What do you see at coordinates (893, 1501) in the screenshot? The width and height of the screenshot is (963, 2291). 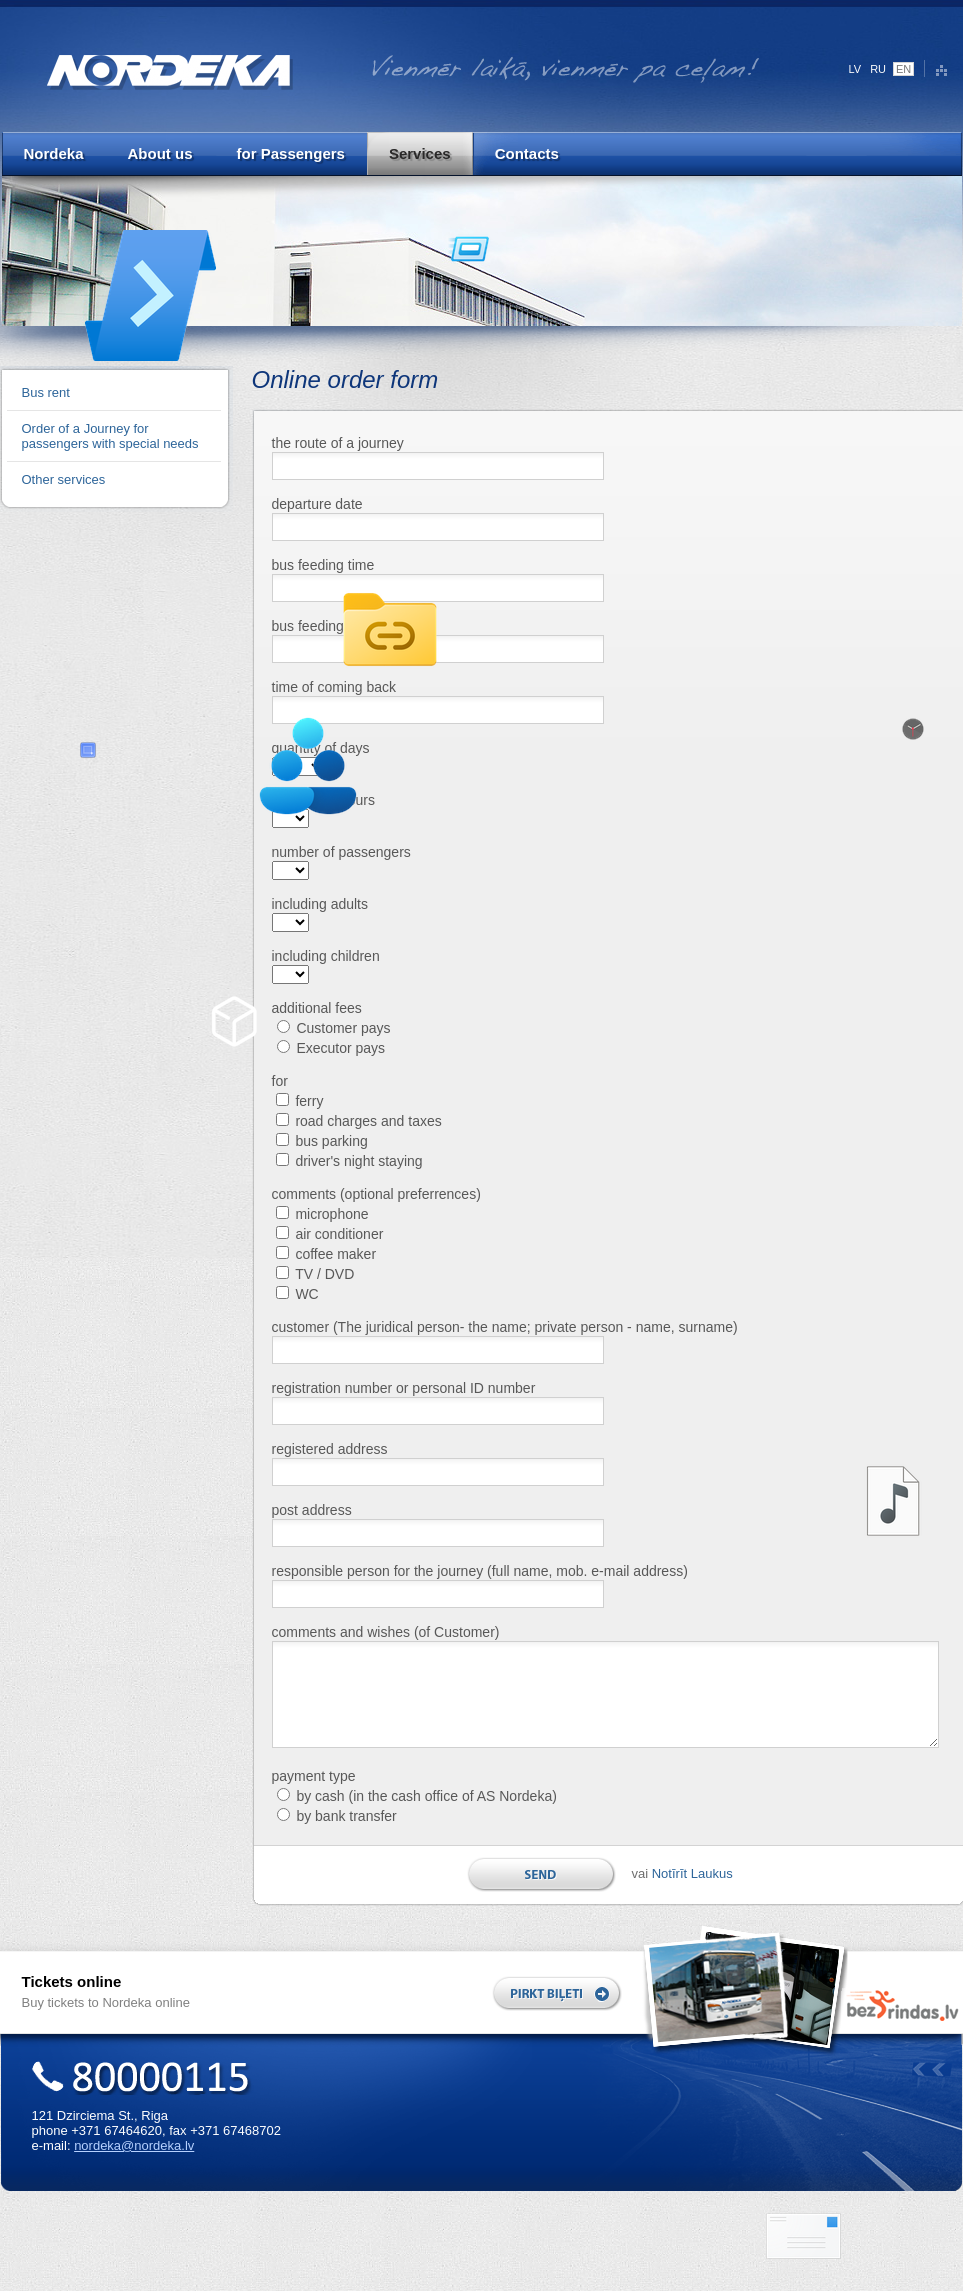 I see `open an audio file` at bounding box center [893, 1501].